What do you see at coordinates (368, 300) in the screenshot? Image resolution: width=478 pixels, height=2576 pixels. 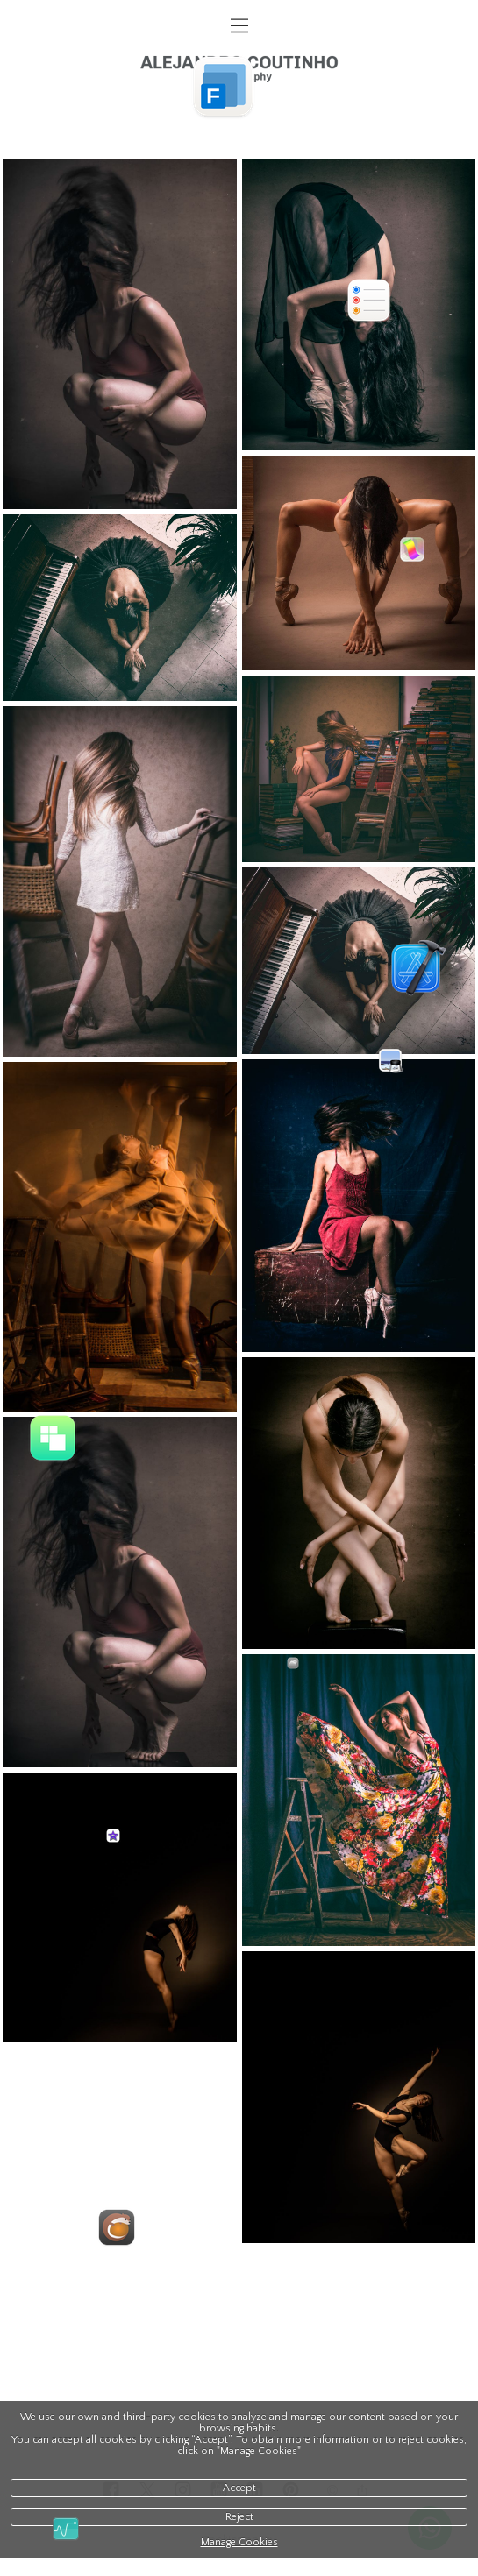 I see `open the Reminders app` at bounding box center [368, 300].